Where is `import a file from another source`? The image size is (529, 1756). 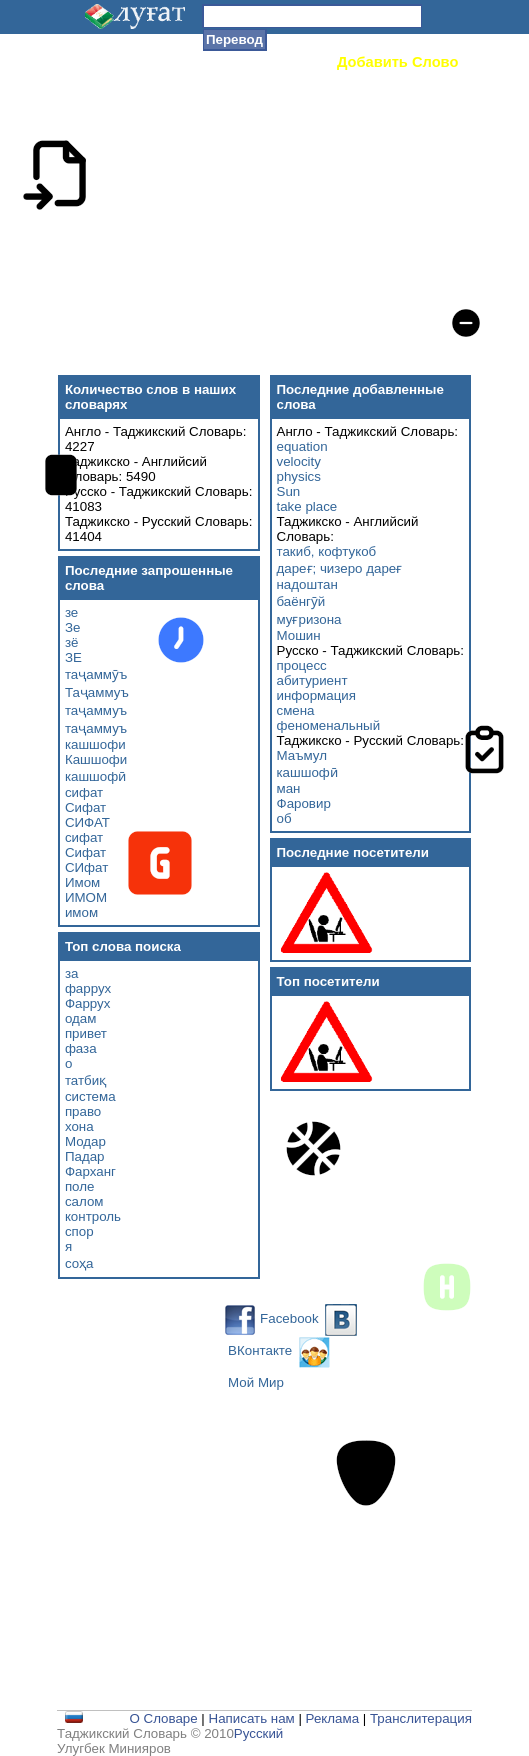
import a file from another source is located at coordinates (59, 173).